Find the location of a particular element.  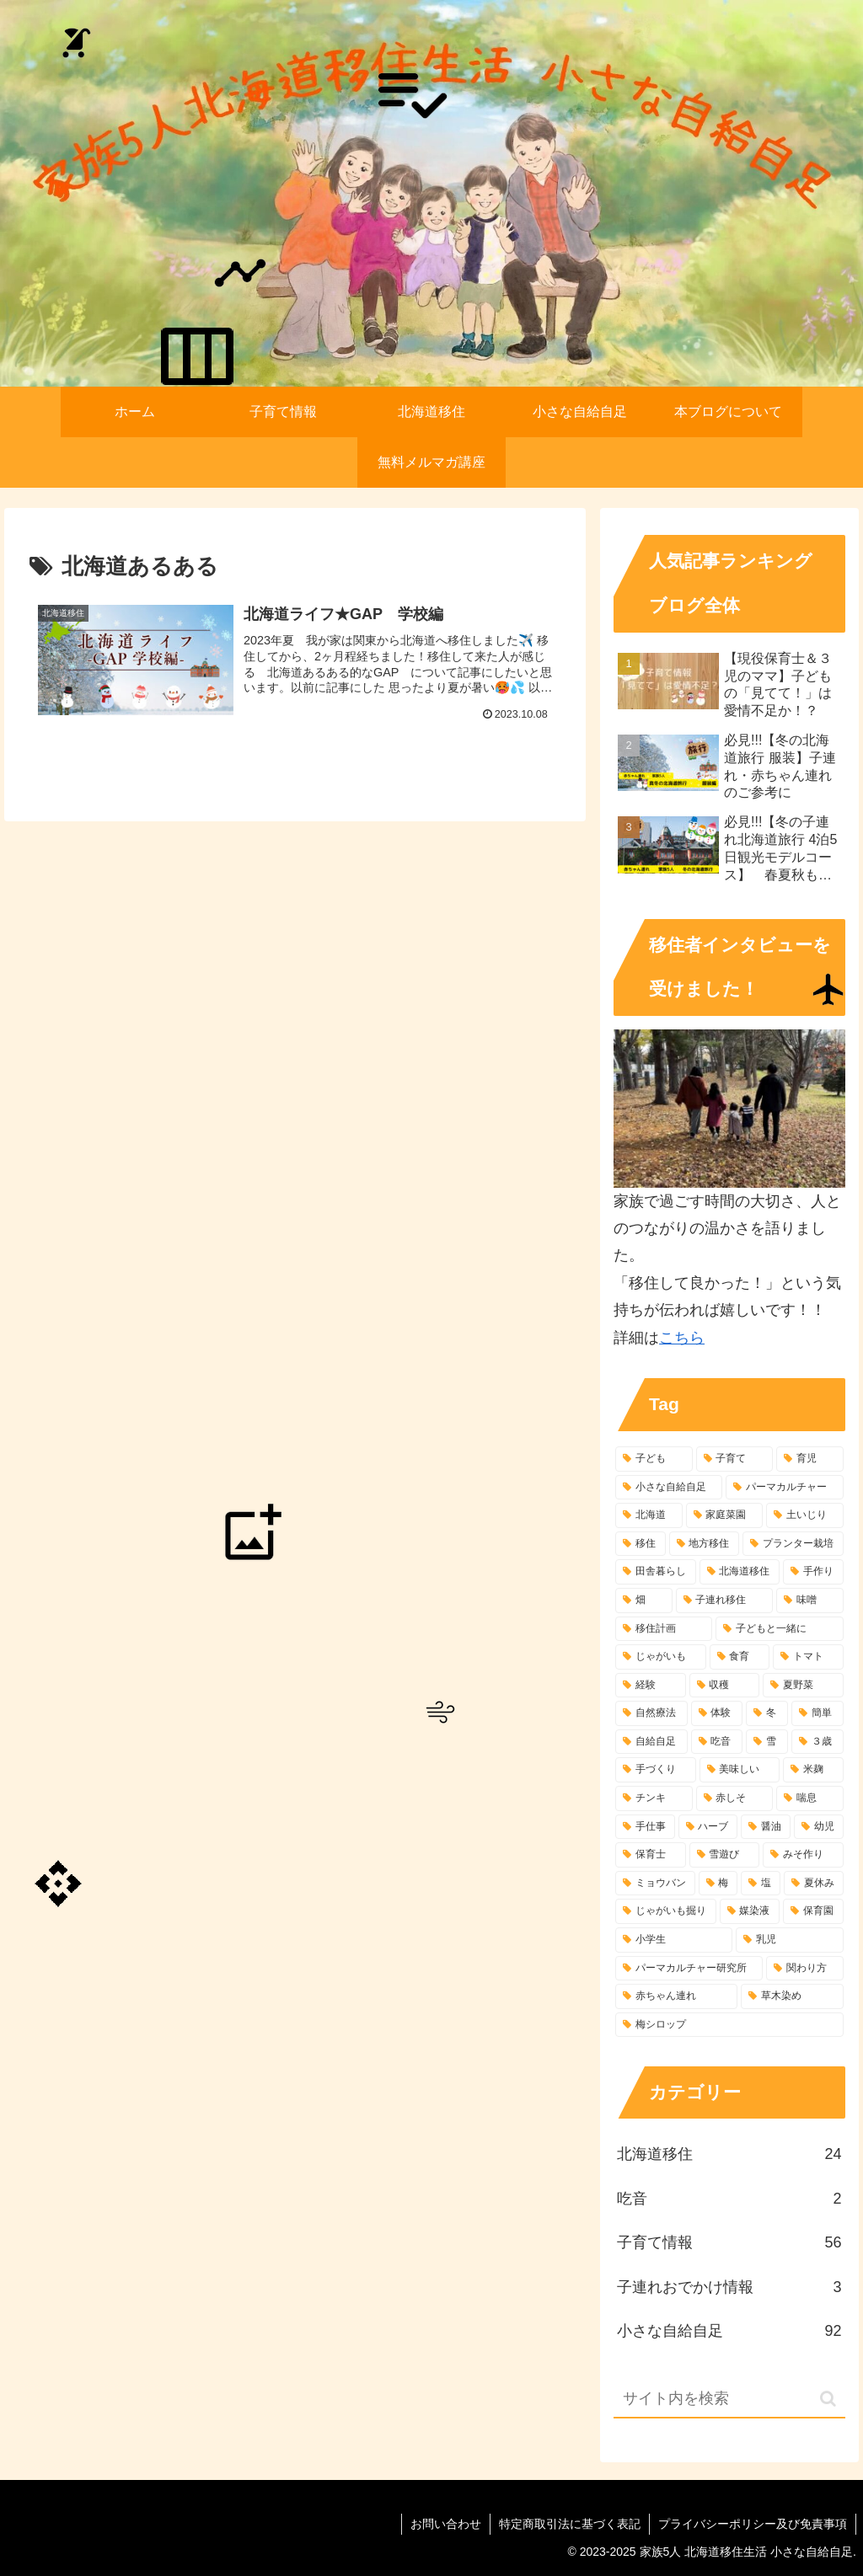

add a new photo to the gallery is located at coordinates (252, 1533).